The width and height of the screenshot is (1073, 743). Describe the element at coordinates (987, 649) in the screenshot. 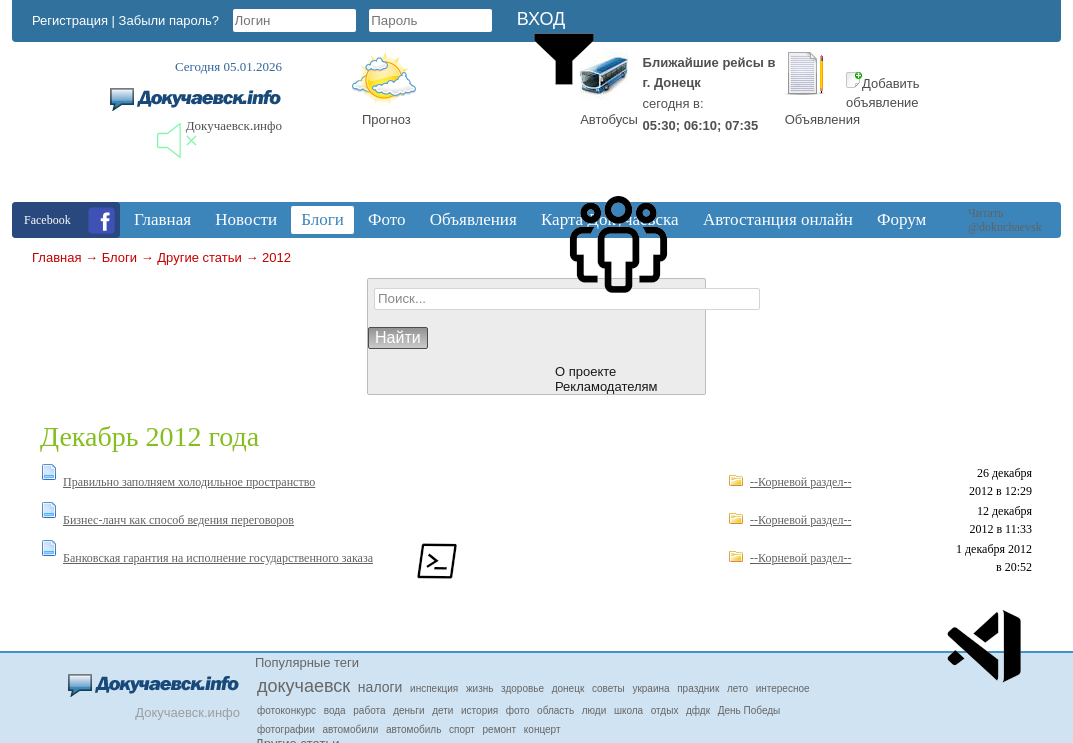

I see `open visual studio code insiders` at that location.